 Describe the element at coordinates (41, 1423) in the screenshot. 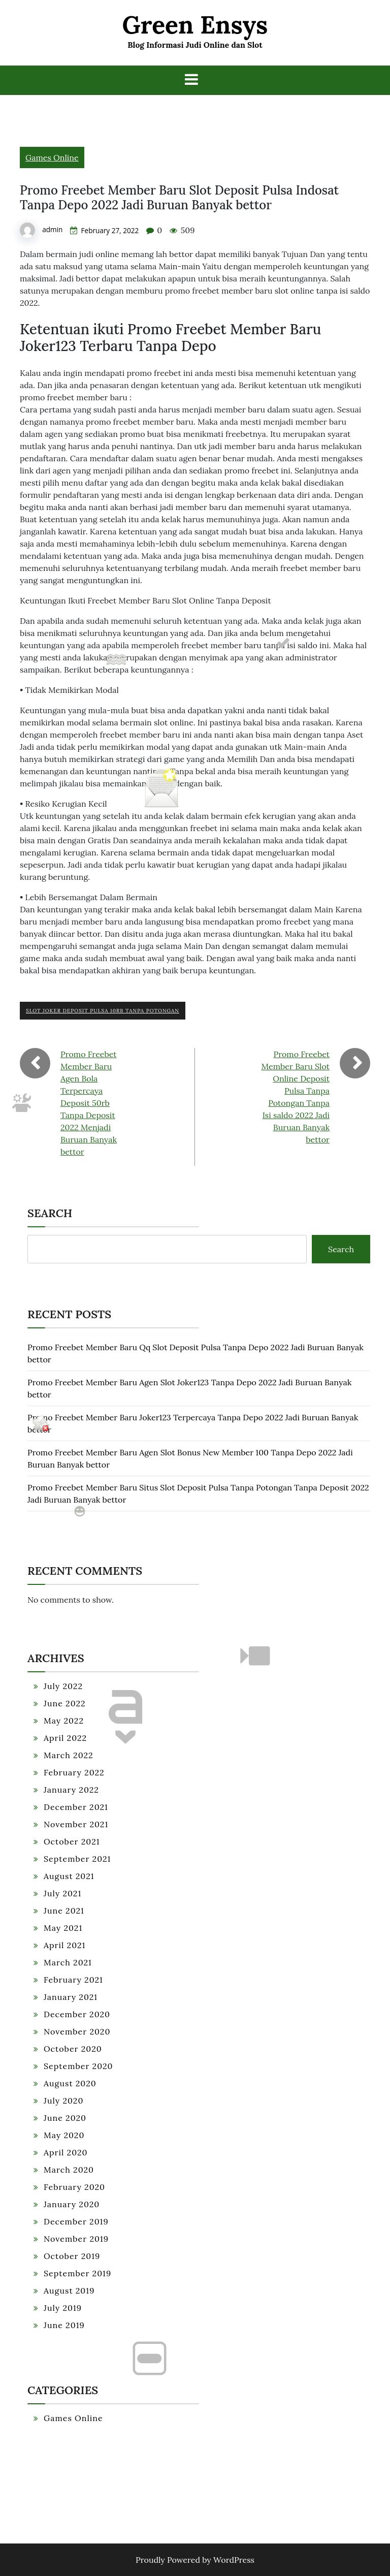

I see `mark email as not junk` at that location.